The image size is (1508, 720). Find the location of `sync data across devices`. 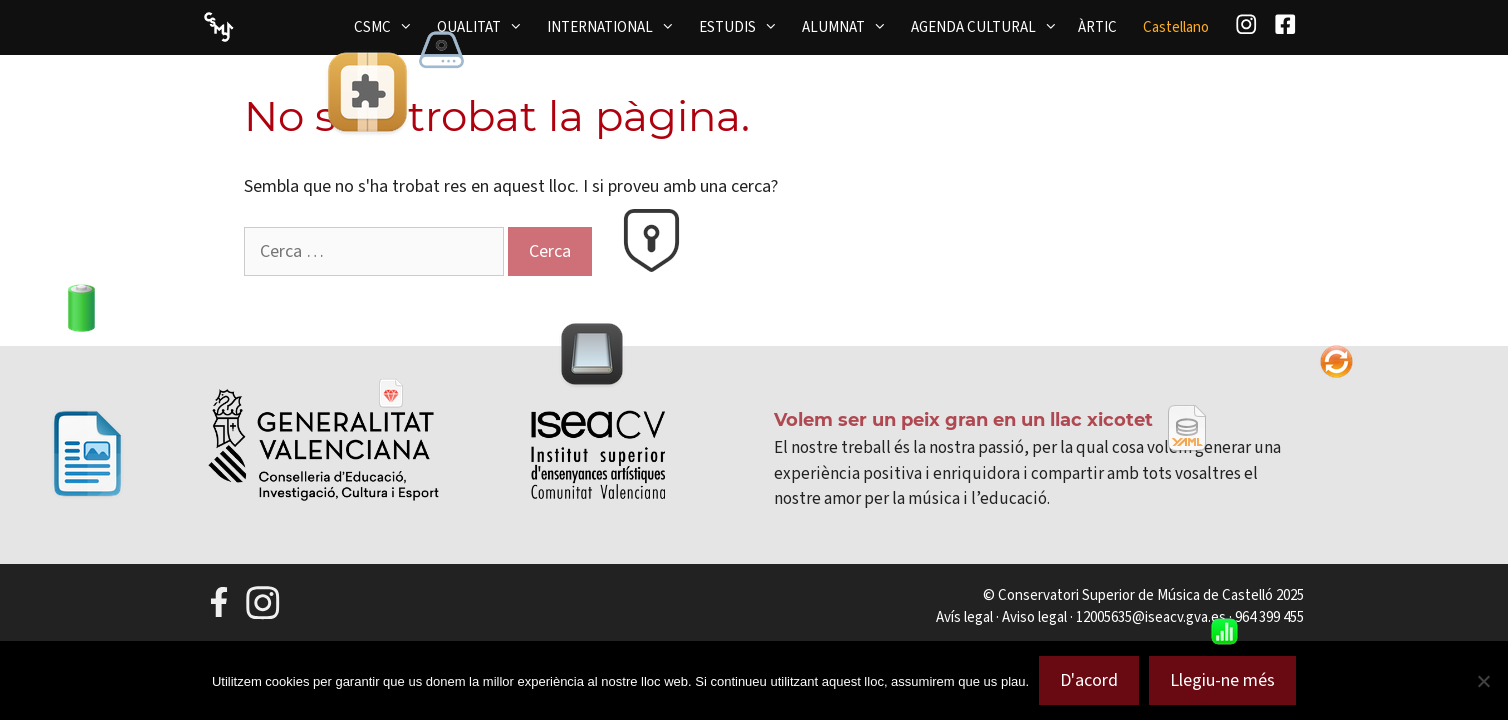

sync data across devices is located at coordinates (1336, 361).